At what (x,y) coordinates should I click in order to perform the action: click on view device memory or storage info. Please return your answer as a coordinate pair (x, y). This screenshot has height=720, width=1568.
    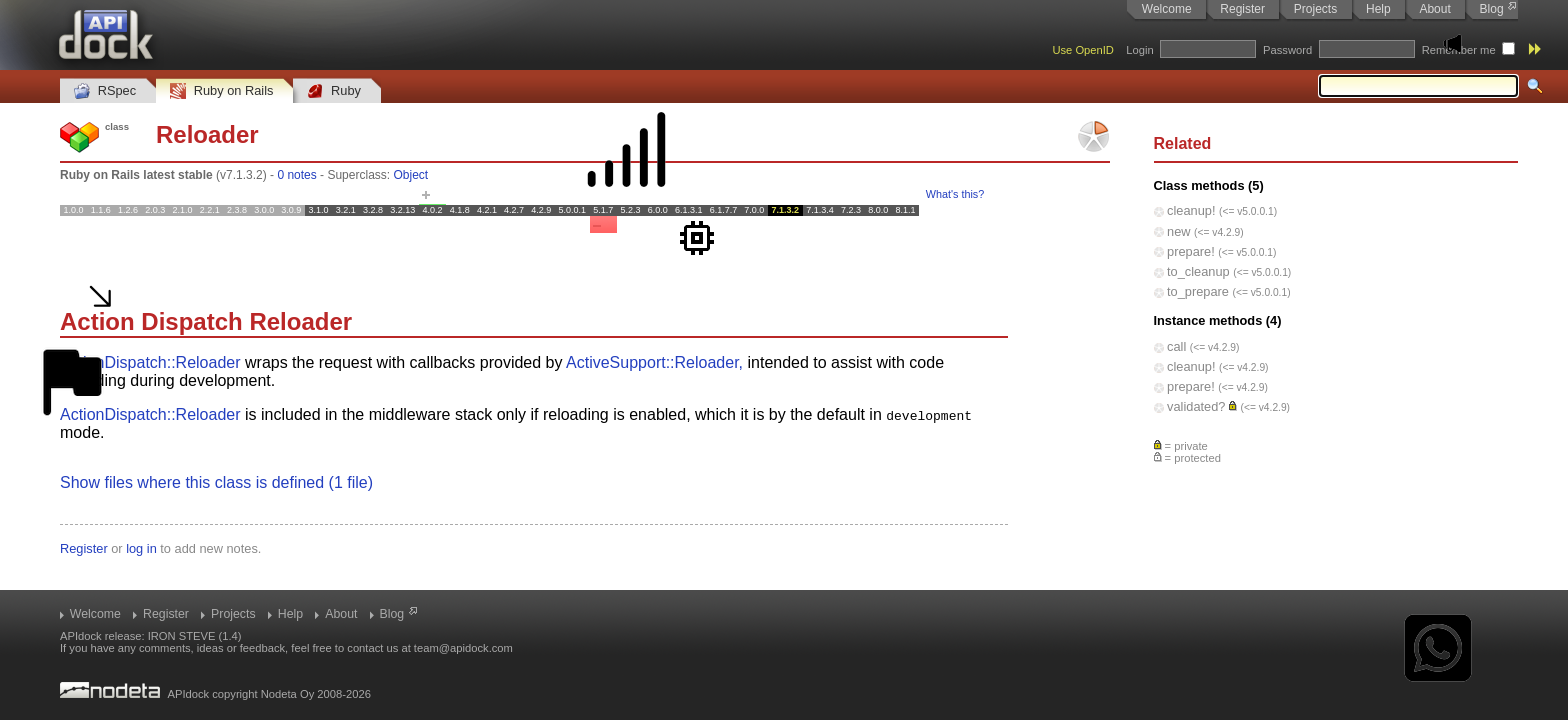
    Looking at the image, I should click on (697, 238).